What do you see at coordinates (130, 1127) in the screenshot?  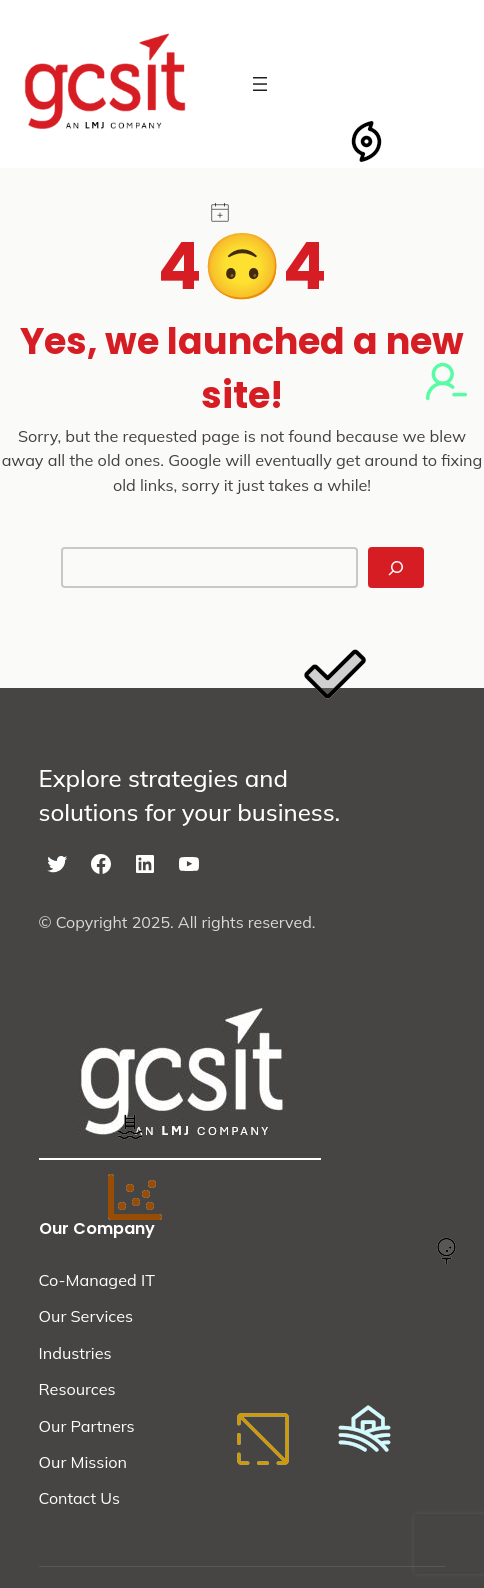 I see `indicates swimming pool amenity available` at bounding box center [130, 1127].